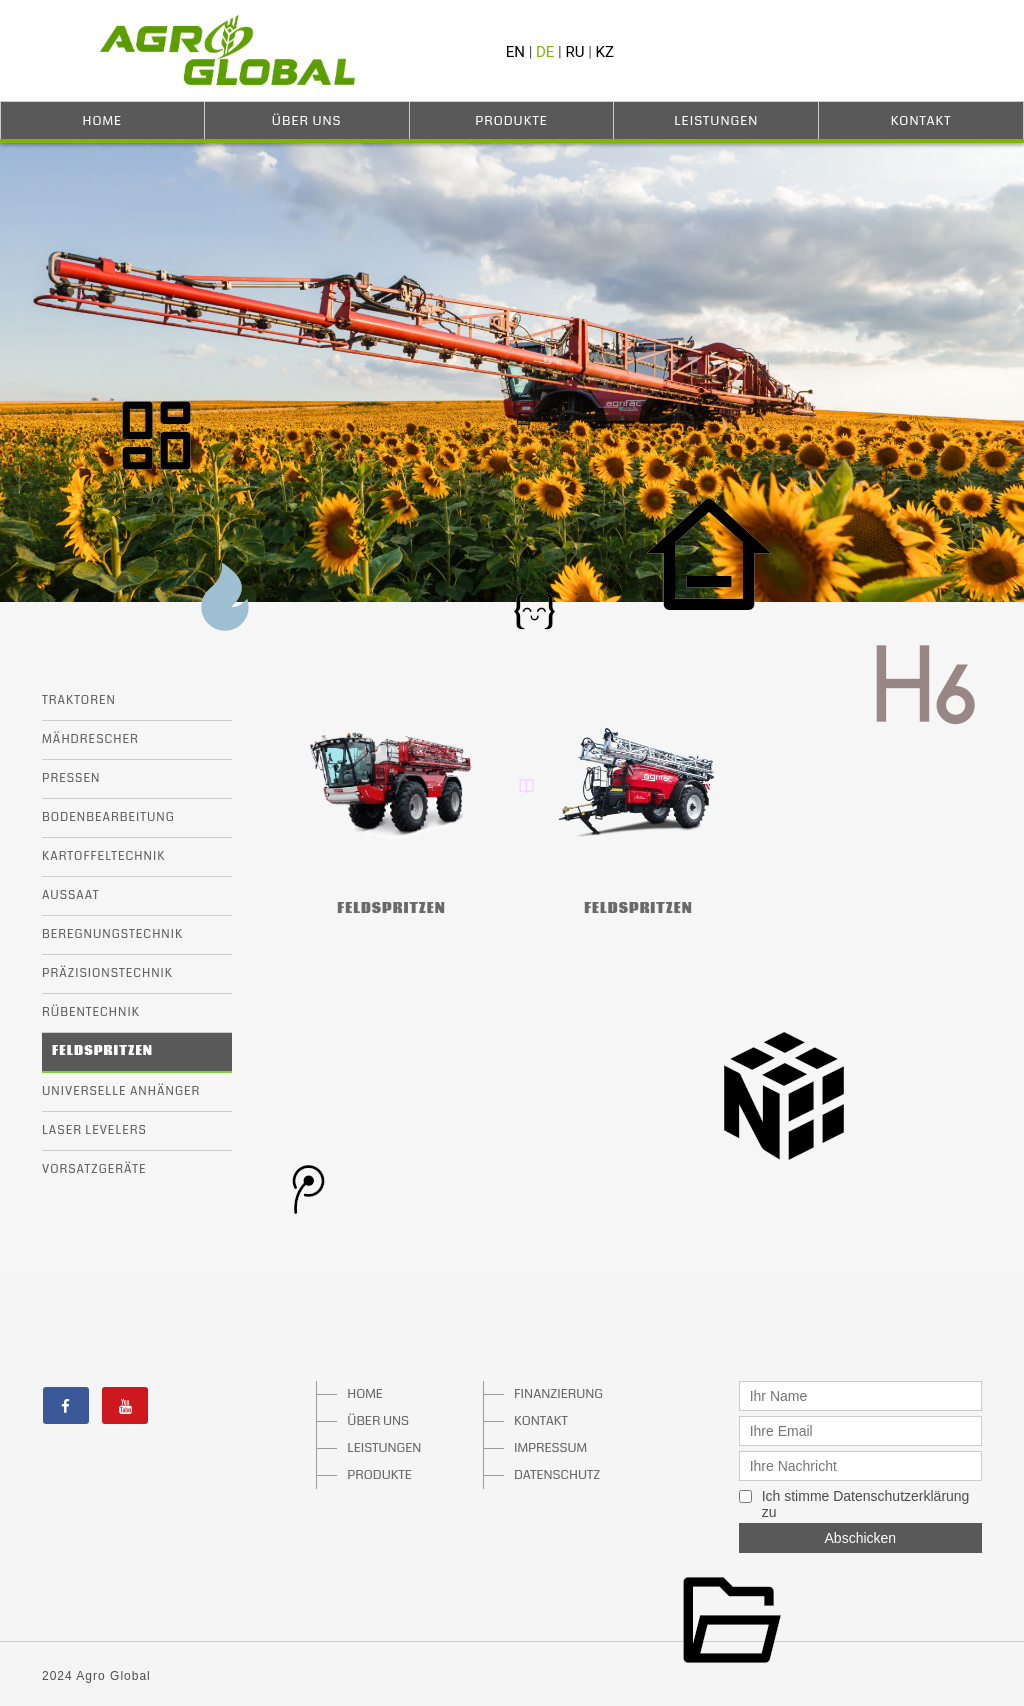  I want to click on open reading mode or e-reader, so click(526, 785).